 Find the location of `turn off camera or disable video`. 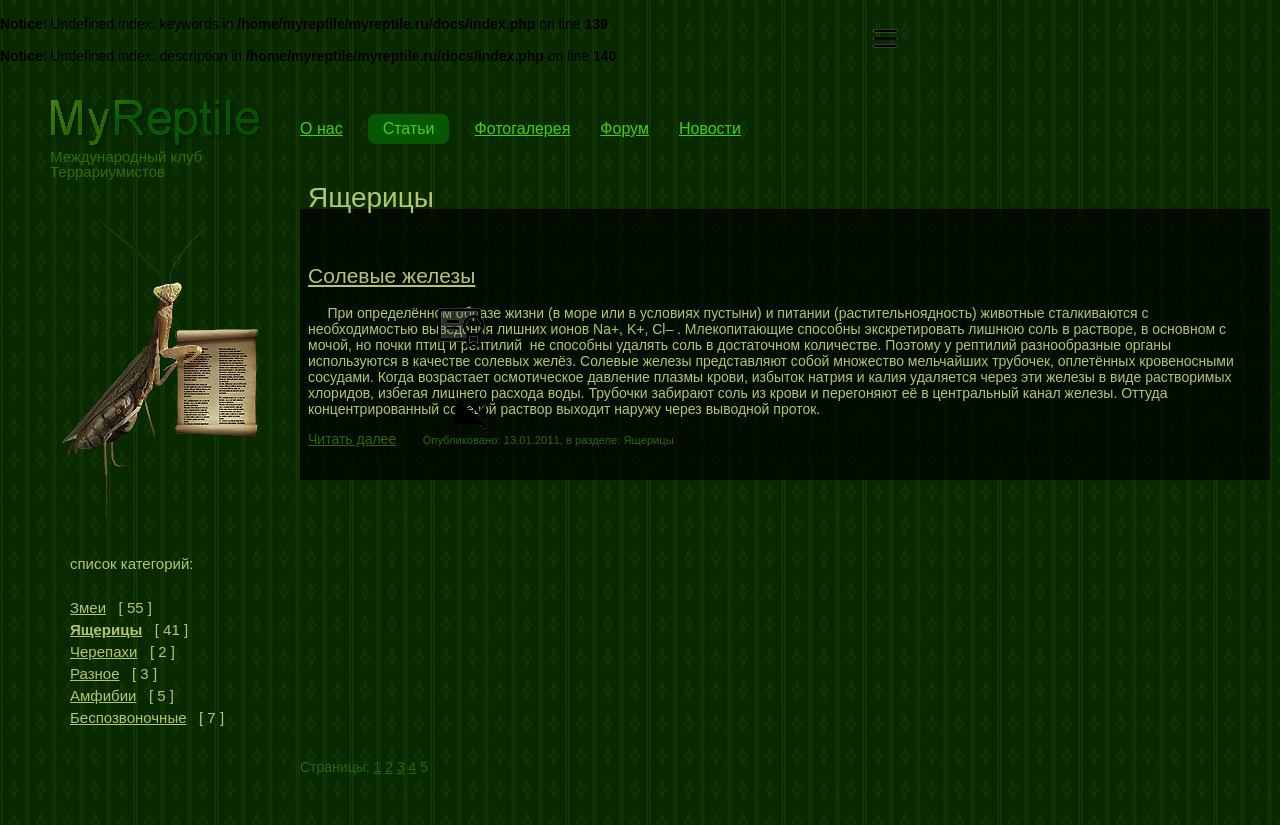

turn off camera or disable video is located at coordinates (470, 413).